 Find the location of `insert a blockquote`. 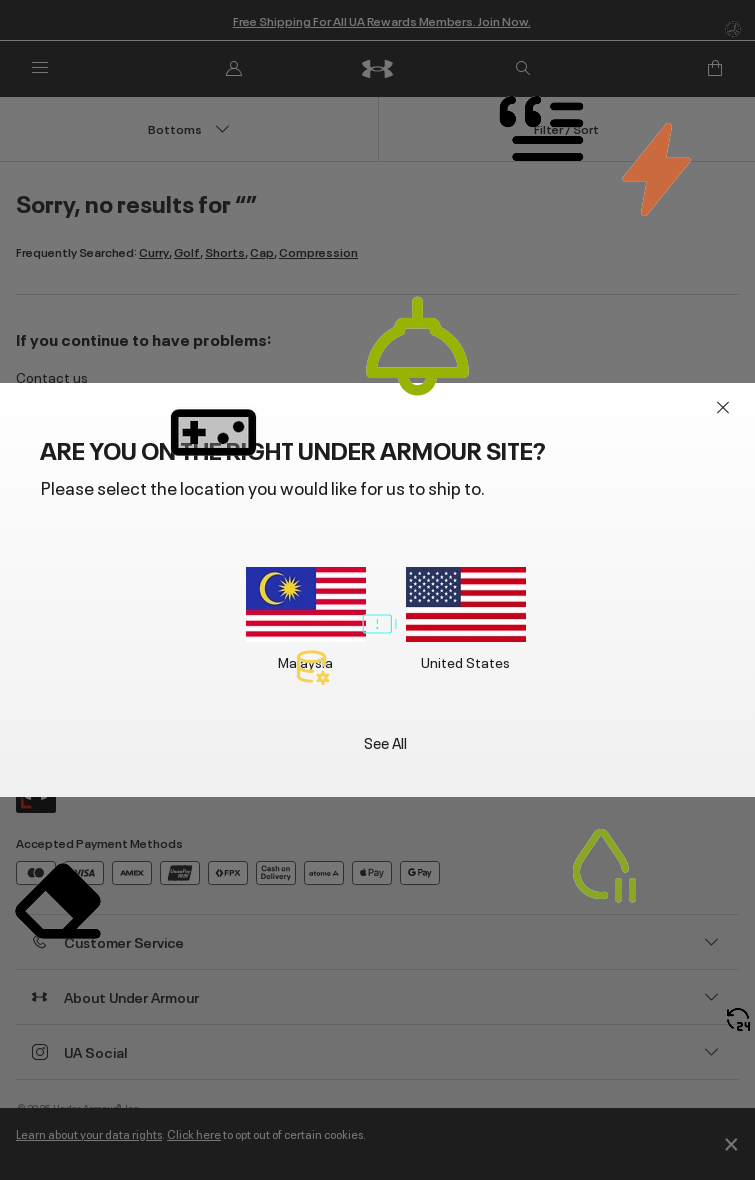

insert a blockquote is located at coordinates (541, 127).